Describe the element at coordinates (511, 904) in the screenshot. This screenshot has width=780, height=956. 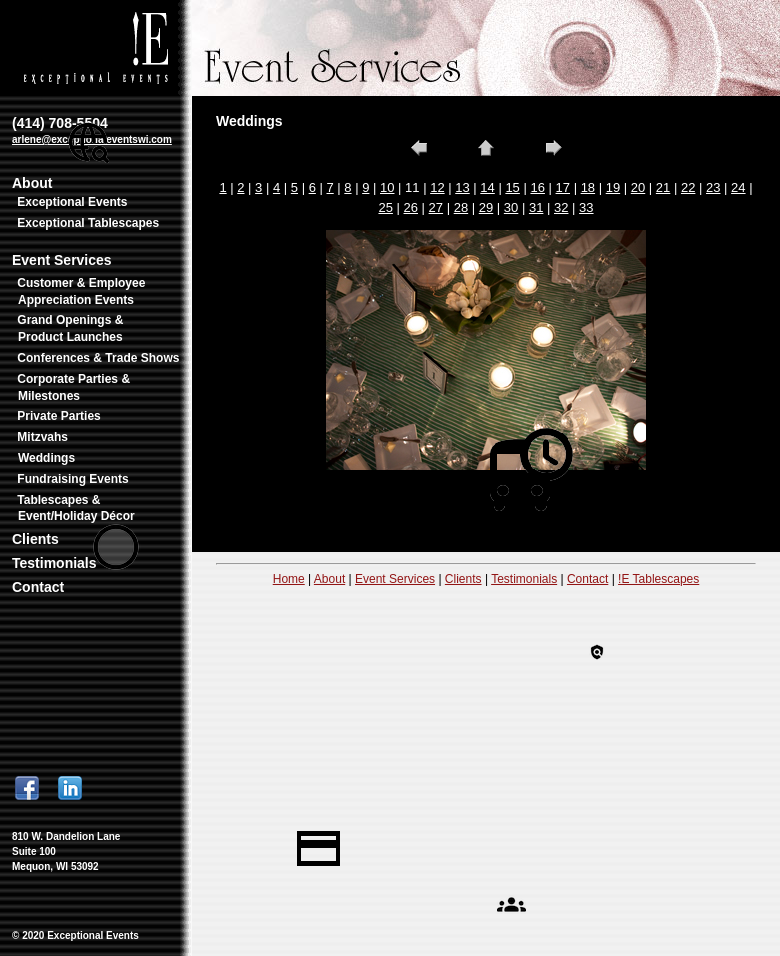
I see `view or manage groups` at that location.